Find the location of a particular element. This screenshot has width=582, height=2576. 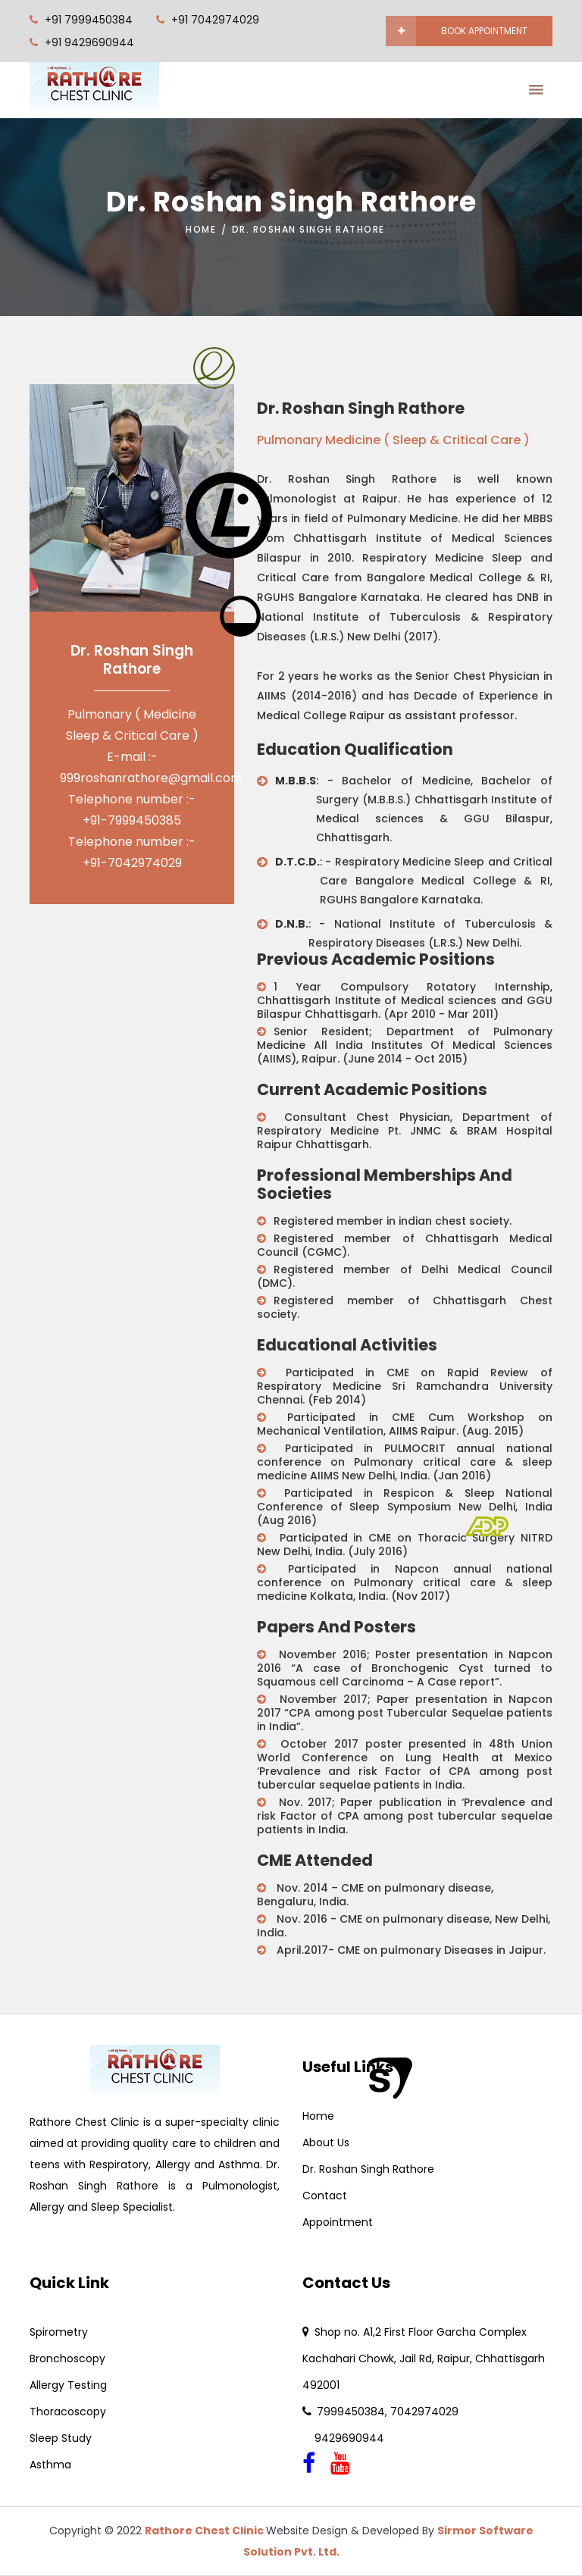

linux professional institute logo is located at coordinates (229, 515).